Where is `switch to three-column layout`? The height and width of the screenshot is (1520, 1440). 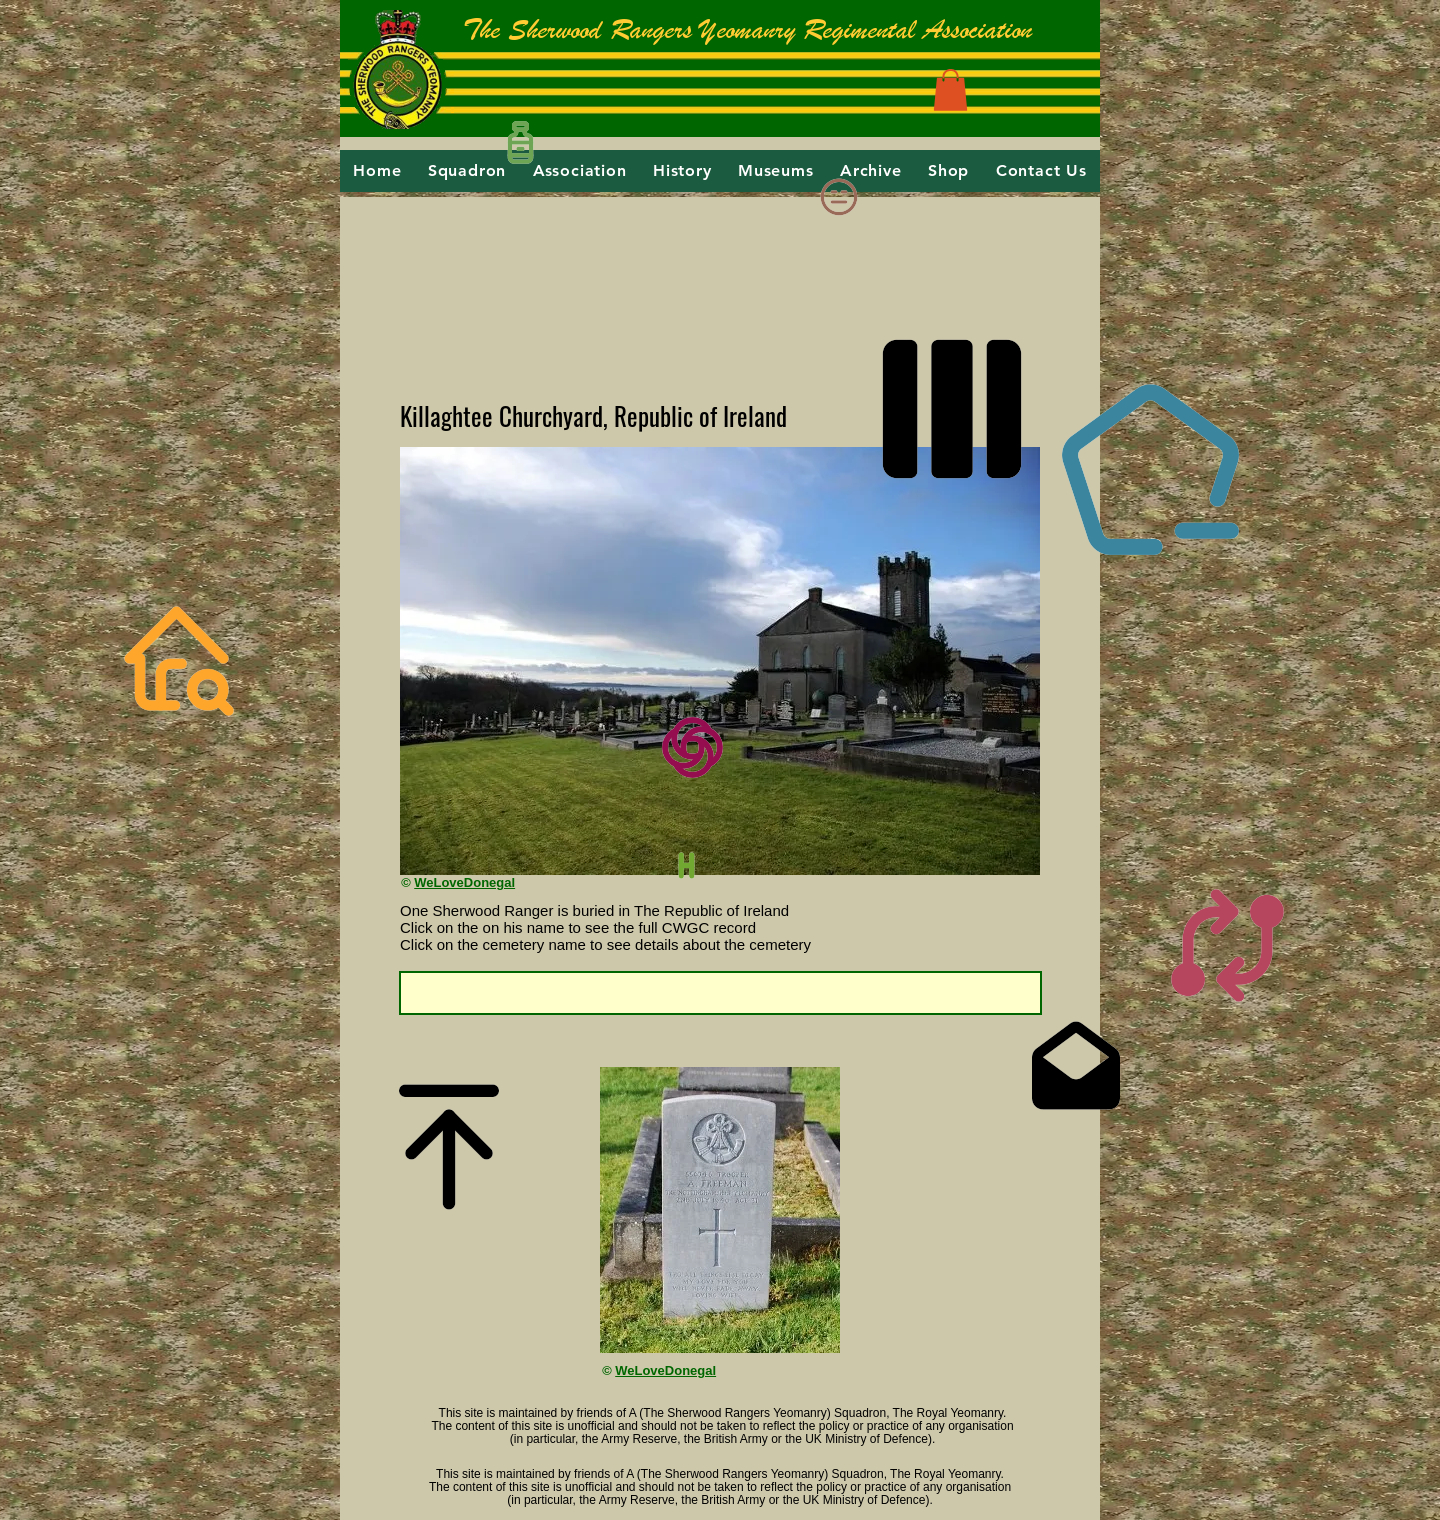
switch to three-column layout is located at coordinates (952, 409).